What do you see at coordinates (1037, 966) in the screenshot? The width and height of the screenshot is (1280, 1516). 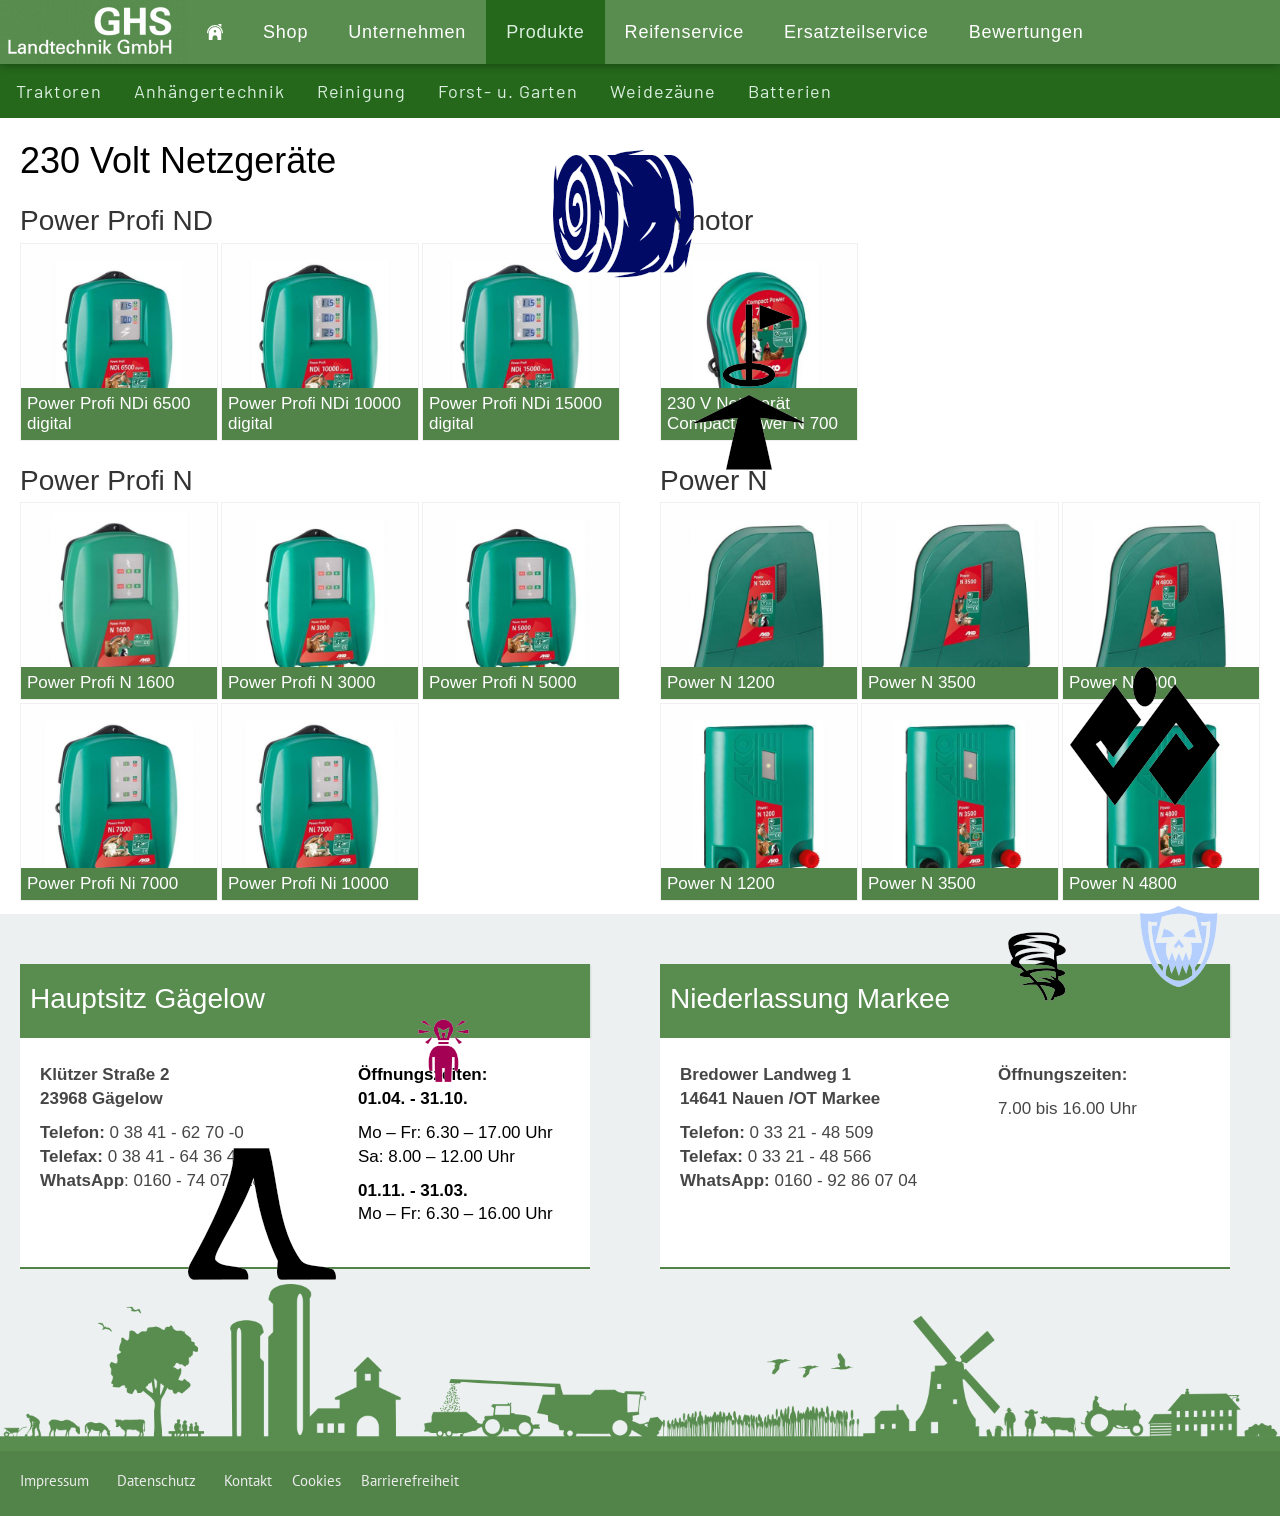 I see `indicates severe weather alert or tornado warning` at bounding box center [1037, 966].